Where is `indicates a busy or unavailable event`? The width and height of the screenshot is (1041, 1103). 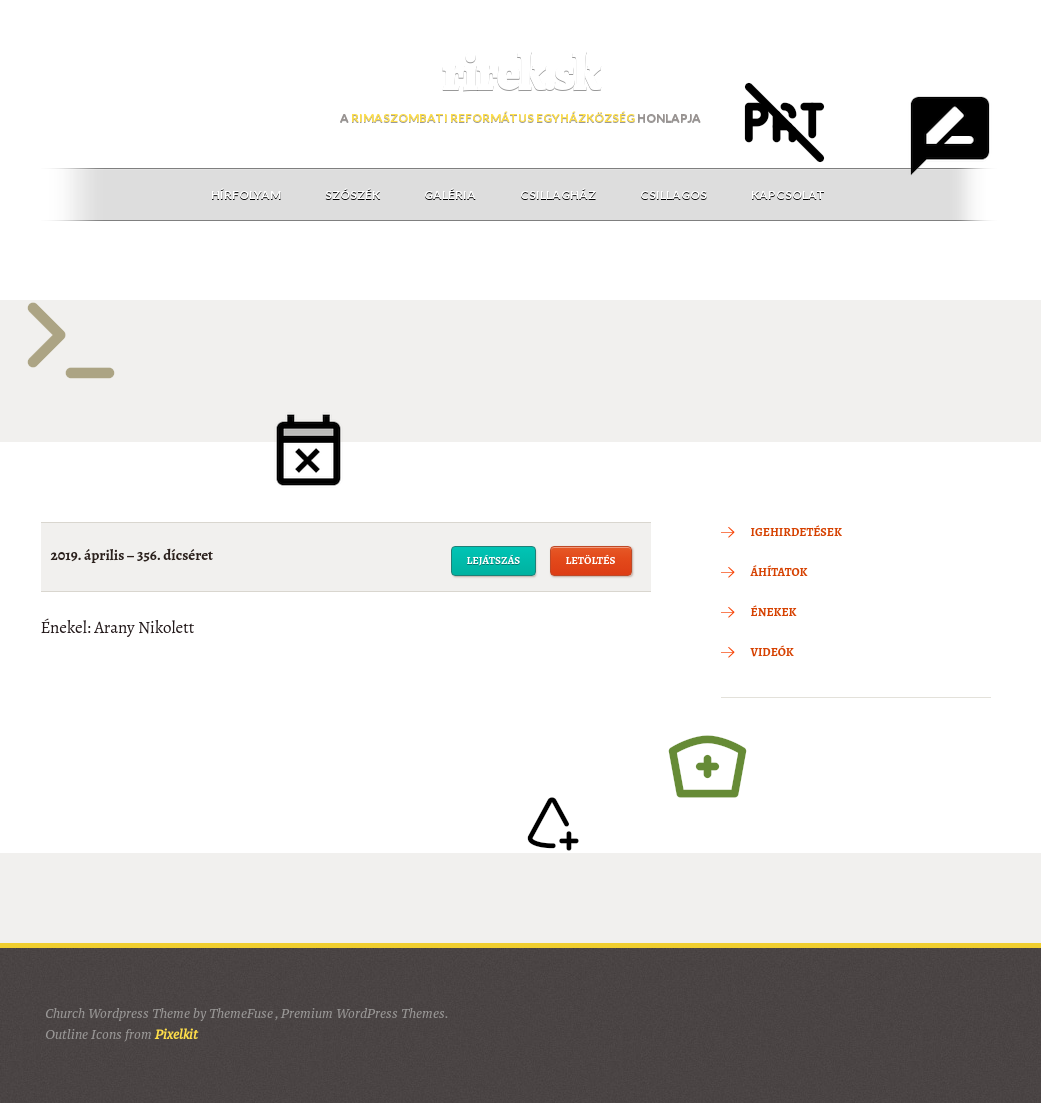 indicates a busy or unavailable event is located at coordinates (308, 453).